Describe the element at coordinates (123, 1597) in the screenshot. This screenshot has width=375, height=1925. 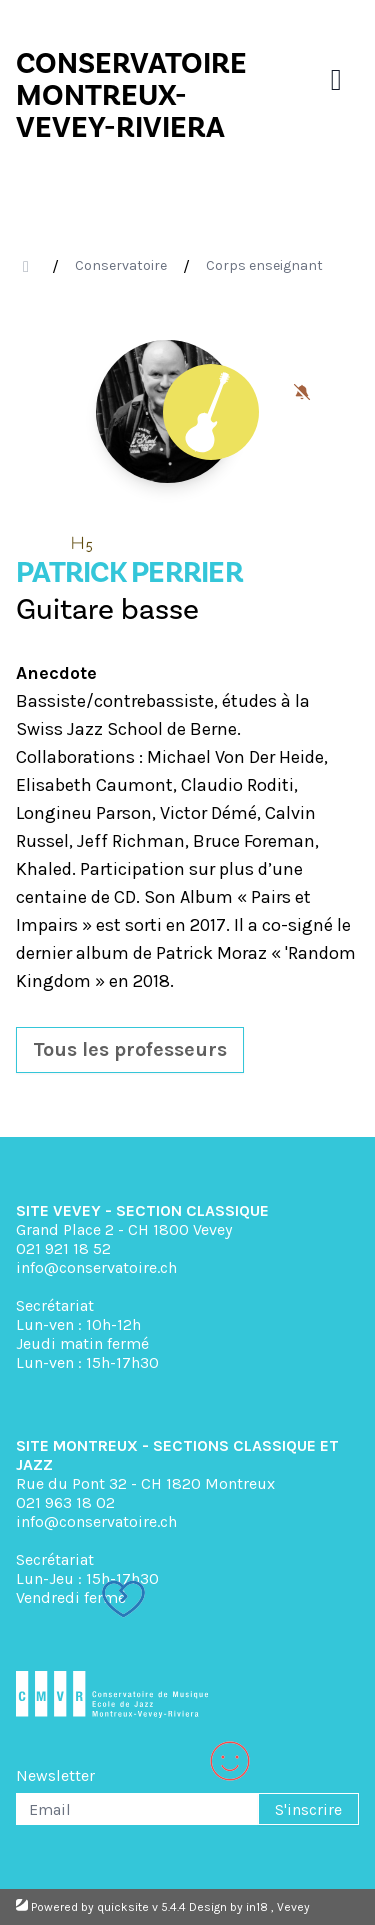
I see `remove from favorites` at that location.